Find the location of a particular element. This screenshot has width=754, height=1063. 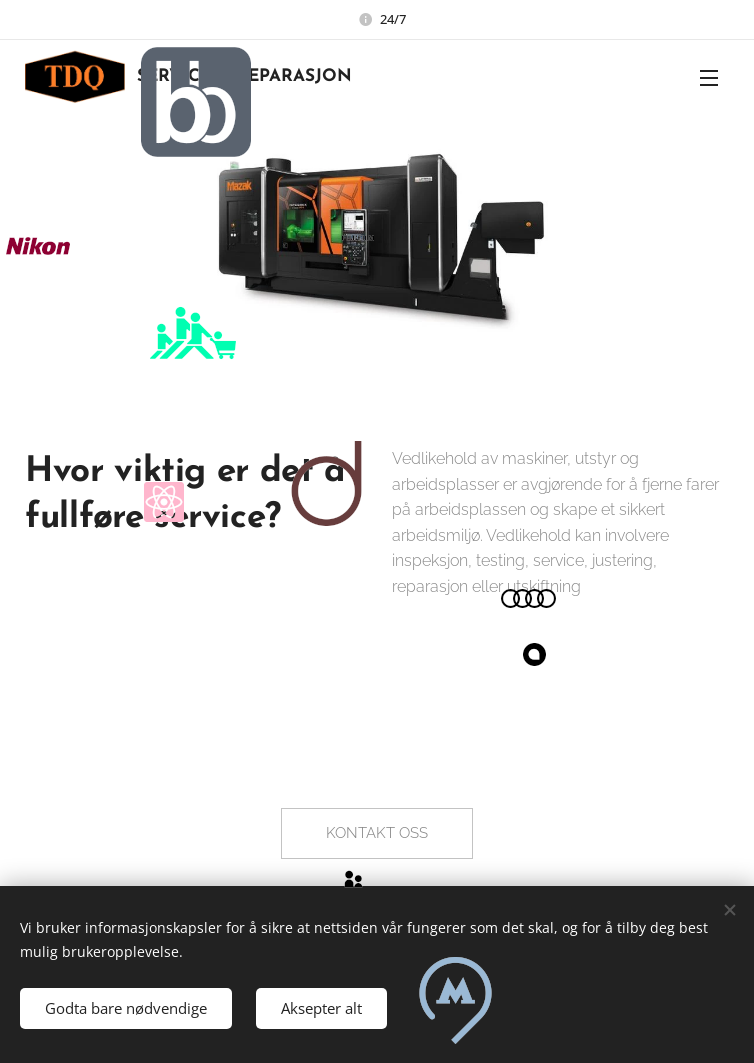

view parent account or guardian profile is located at coordinates (353, 879).